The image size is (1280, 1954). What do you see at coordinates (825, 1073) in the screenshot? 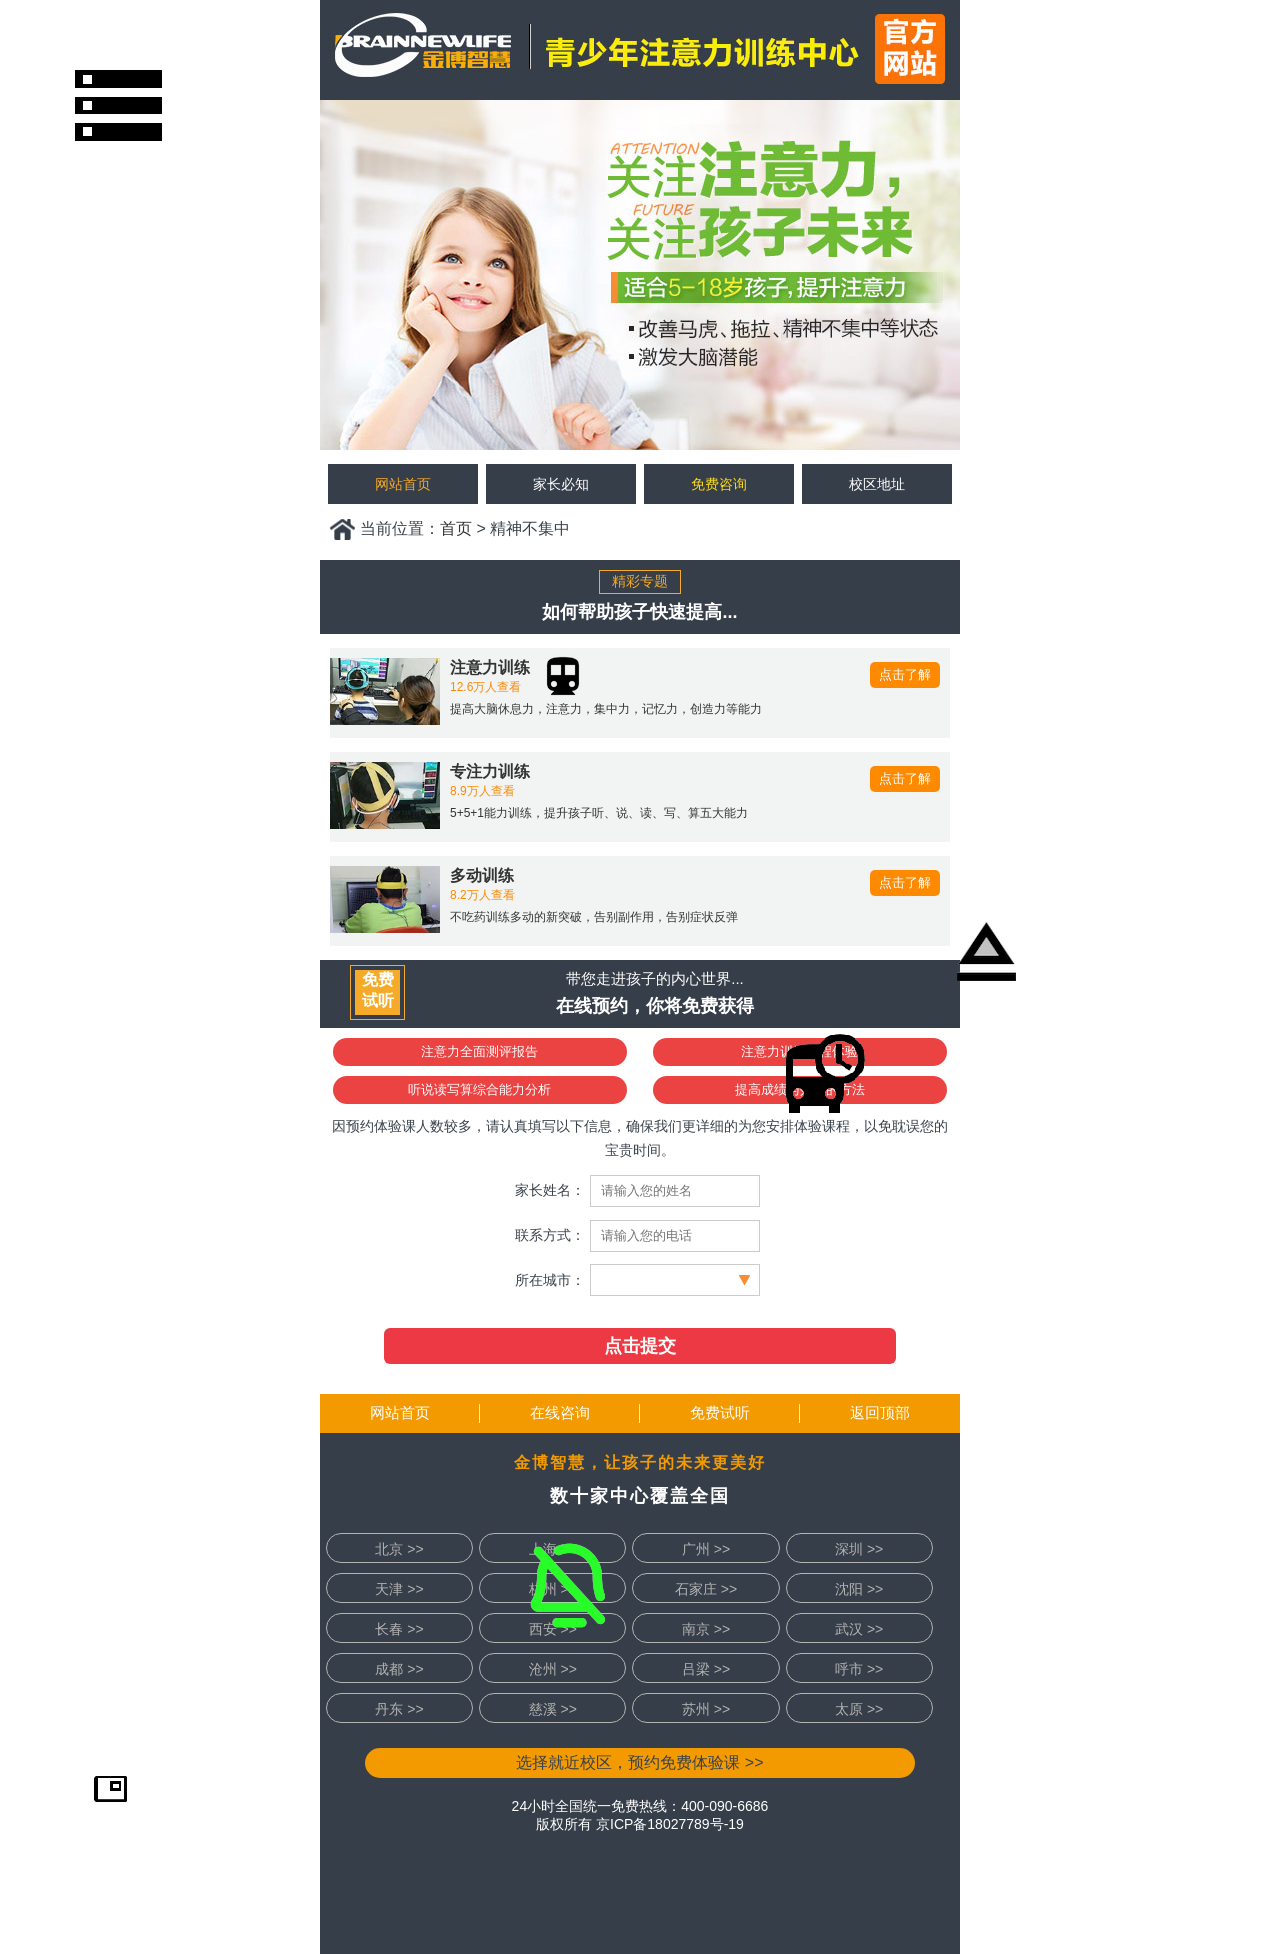
I see `view departure times for transit` at bounding box center [825, 1073].